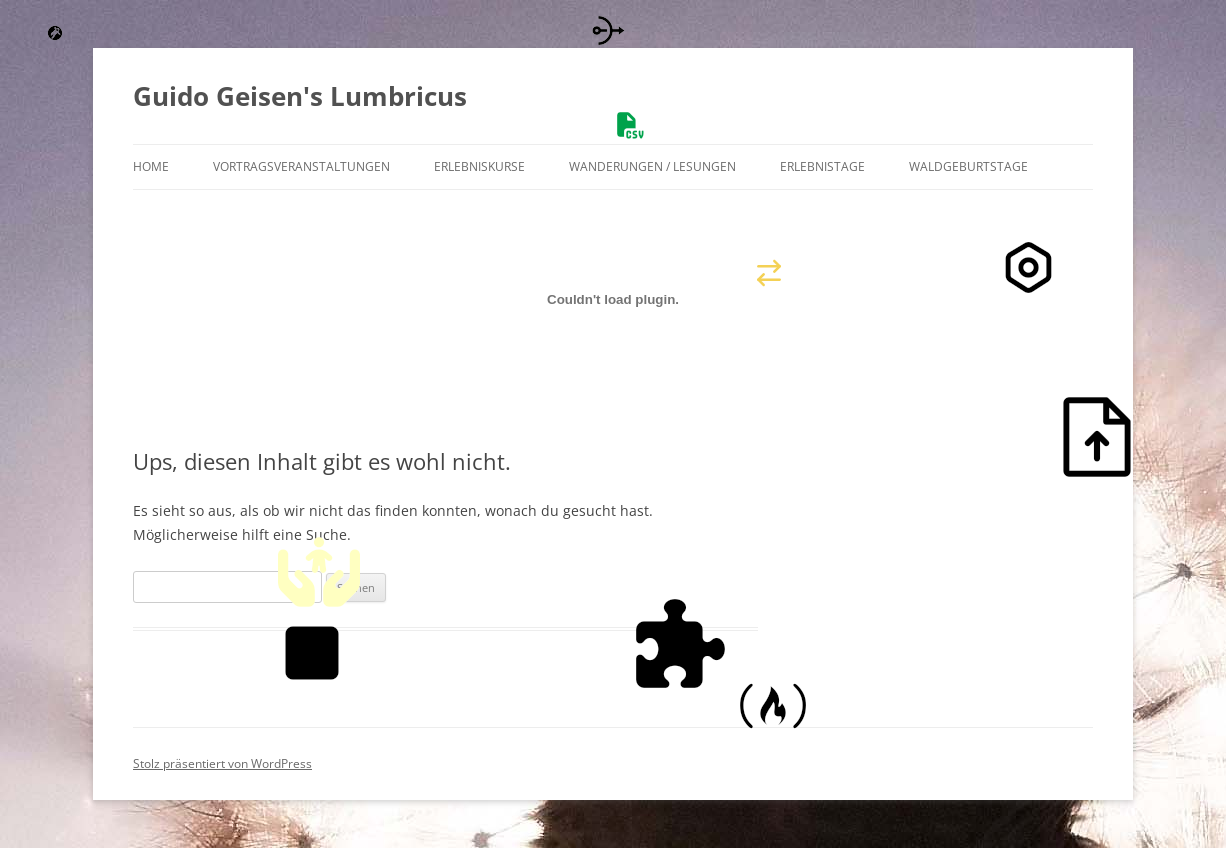 The image size is (1226, 848). I want to click on upload a file, so click(1097, 437).